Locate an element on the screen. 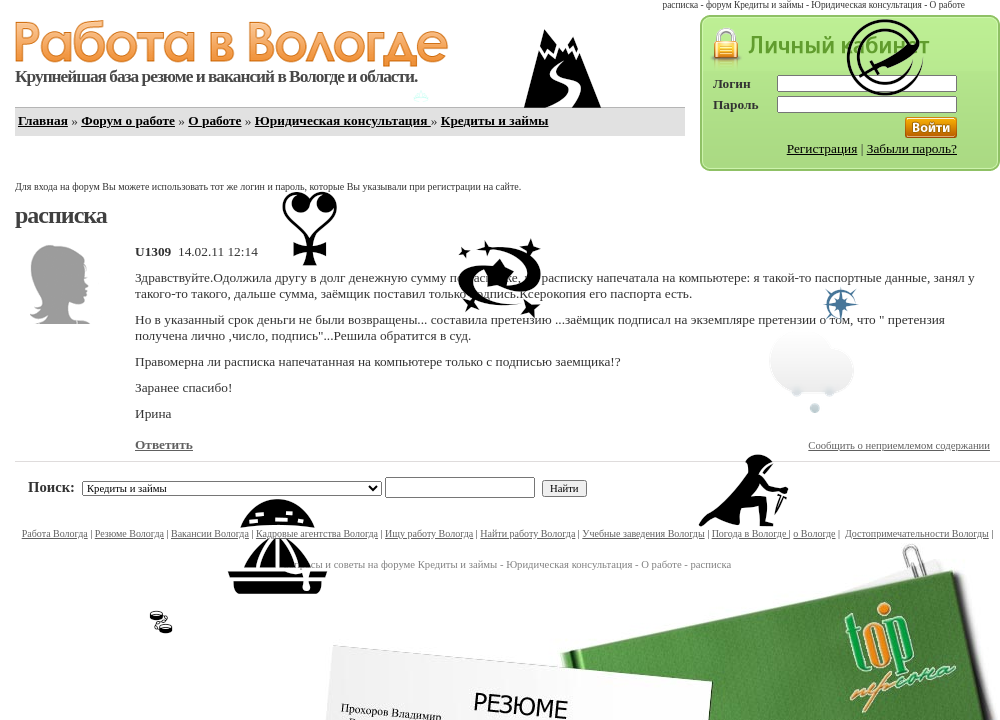  activate eclipse or flare visual effect is located at coordinates (841, 304).